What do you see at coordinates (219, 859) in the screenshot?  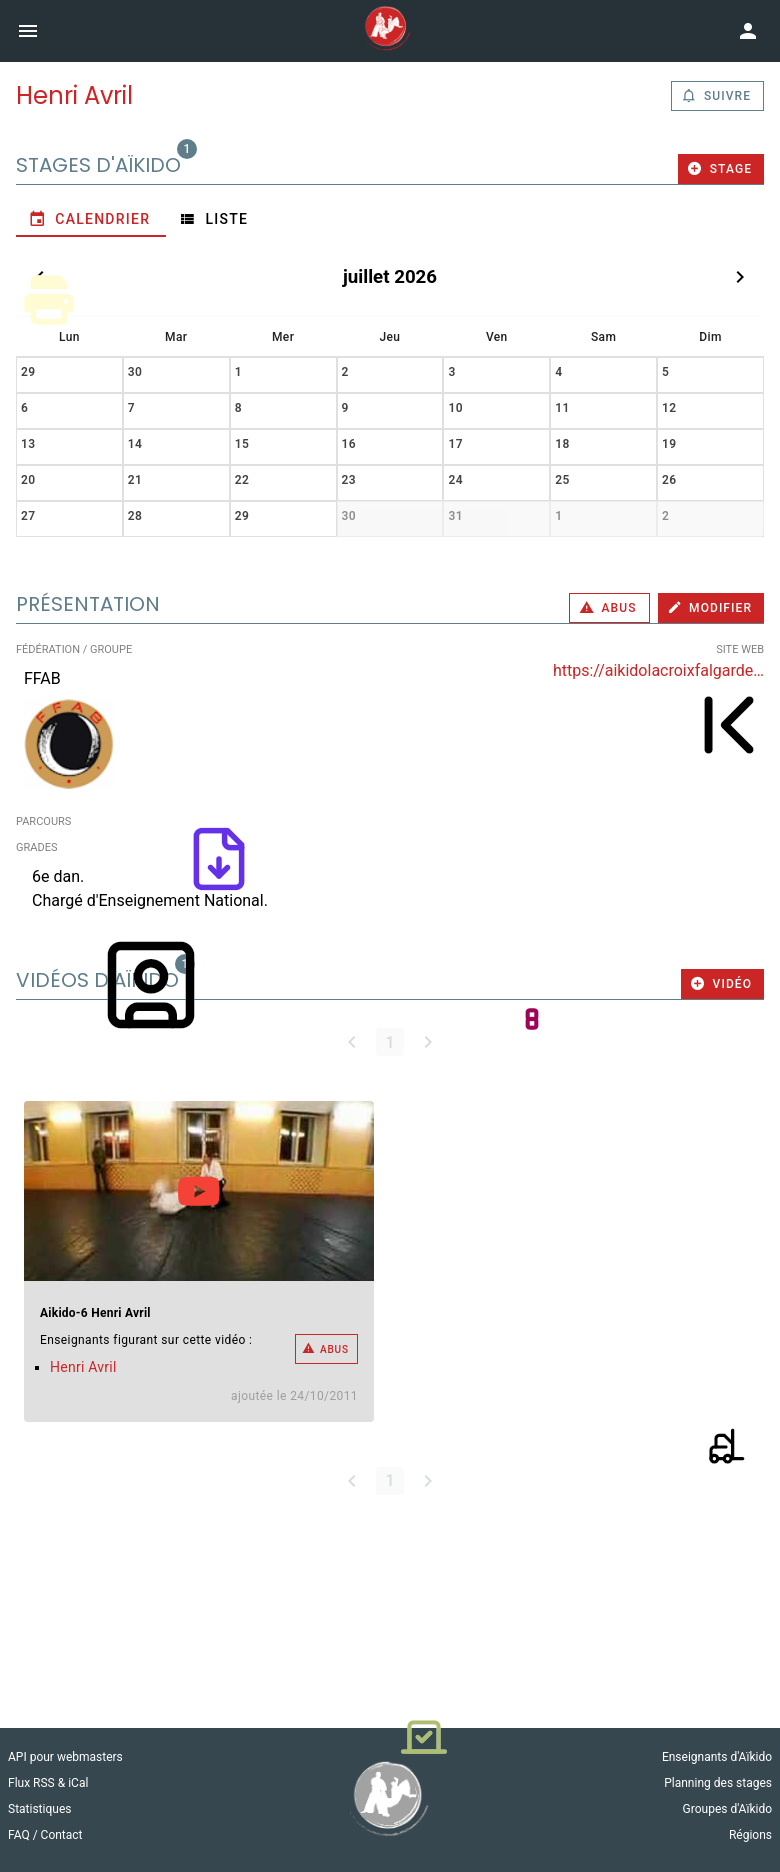 I see `download file` at bounding box center [219, 859].